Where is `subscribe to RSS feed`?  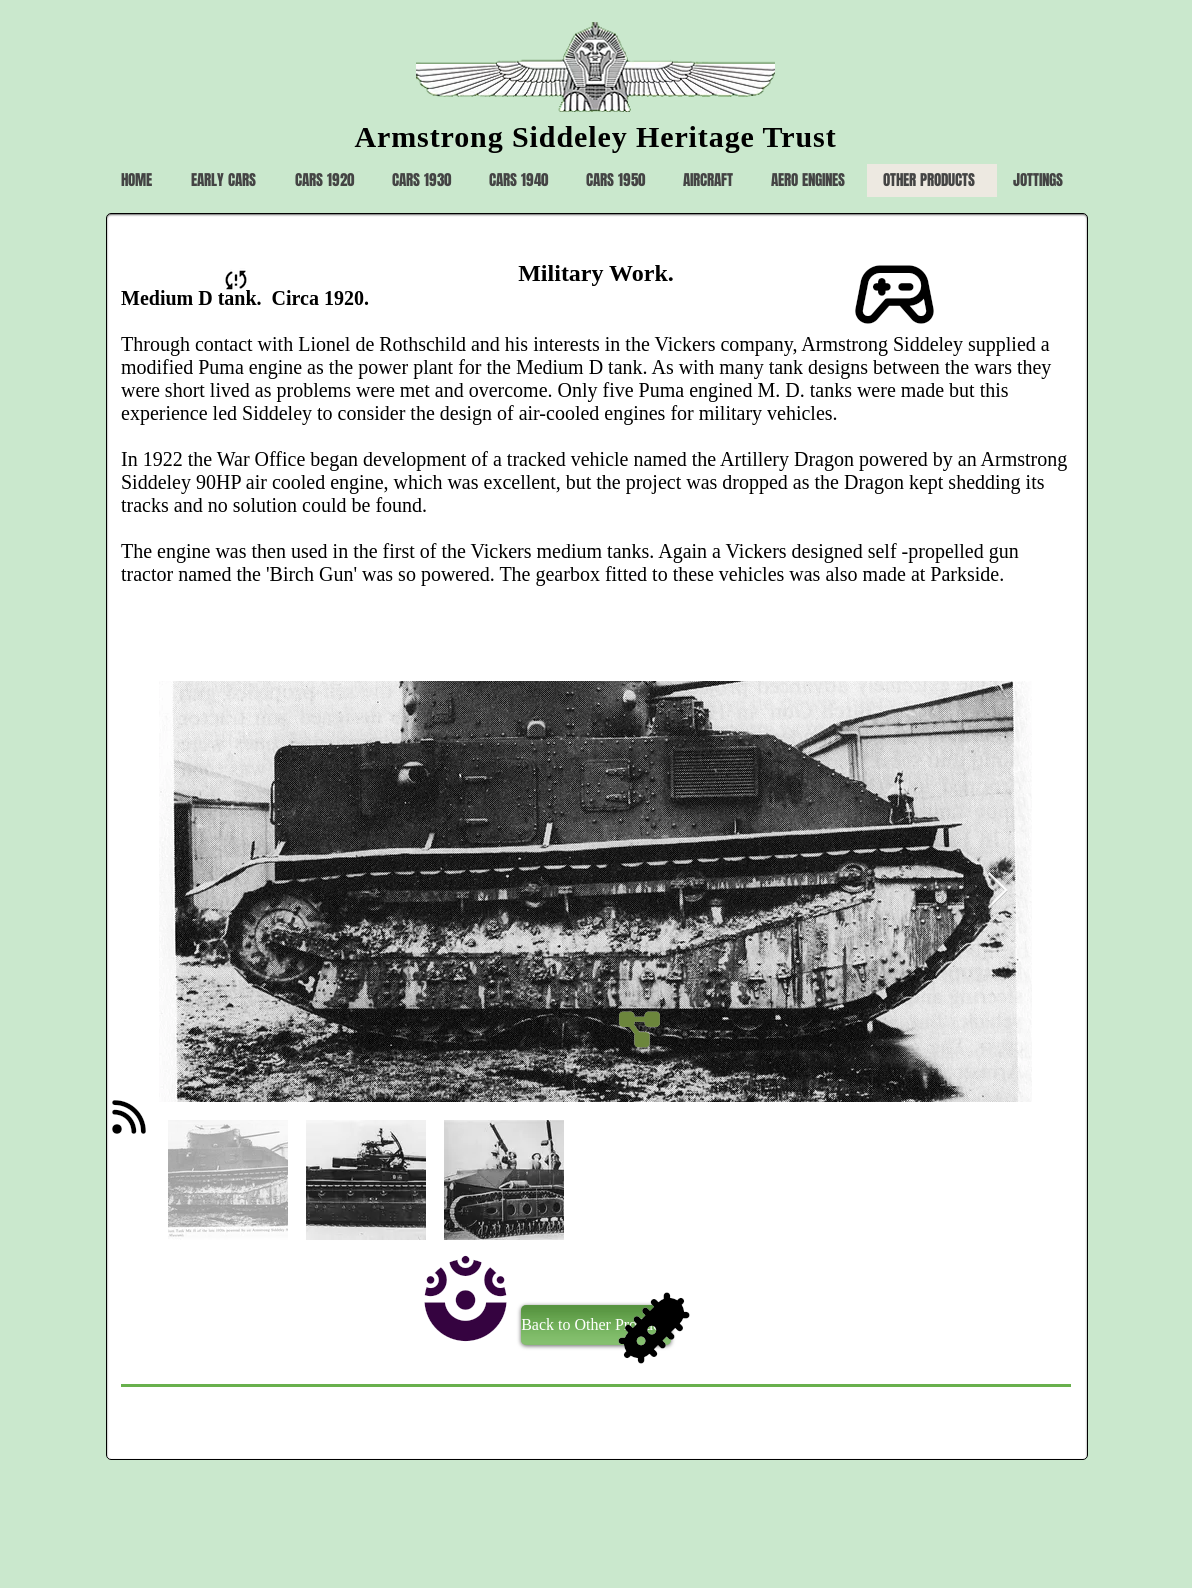 subscribe to RSS feed is located at coordinates (129, 1117).